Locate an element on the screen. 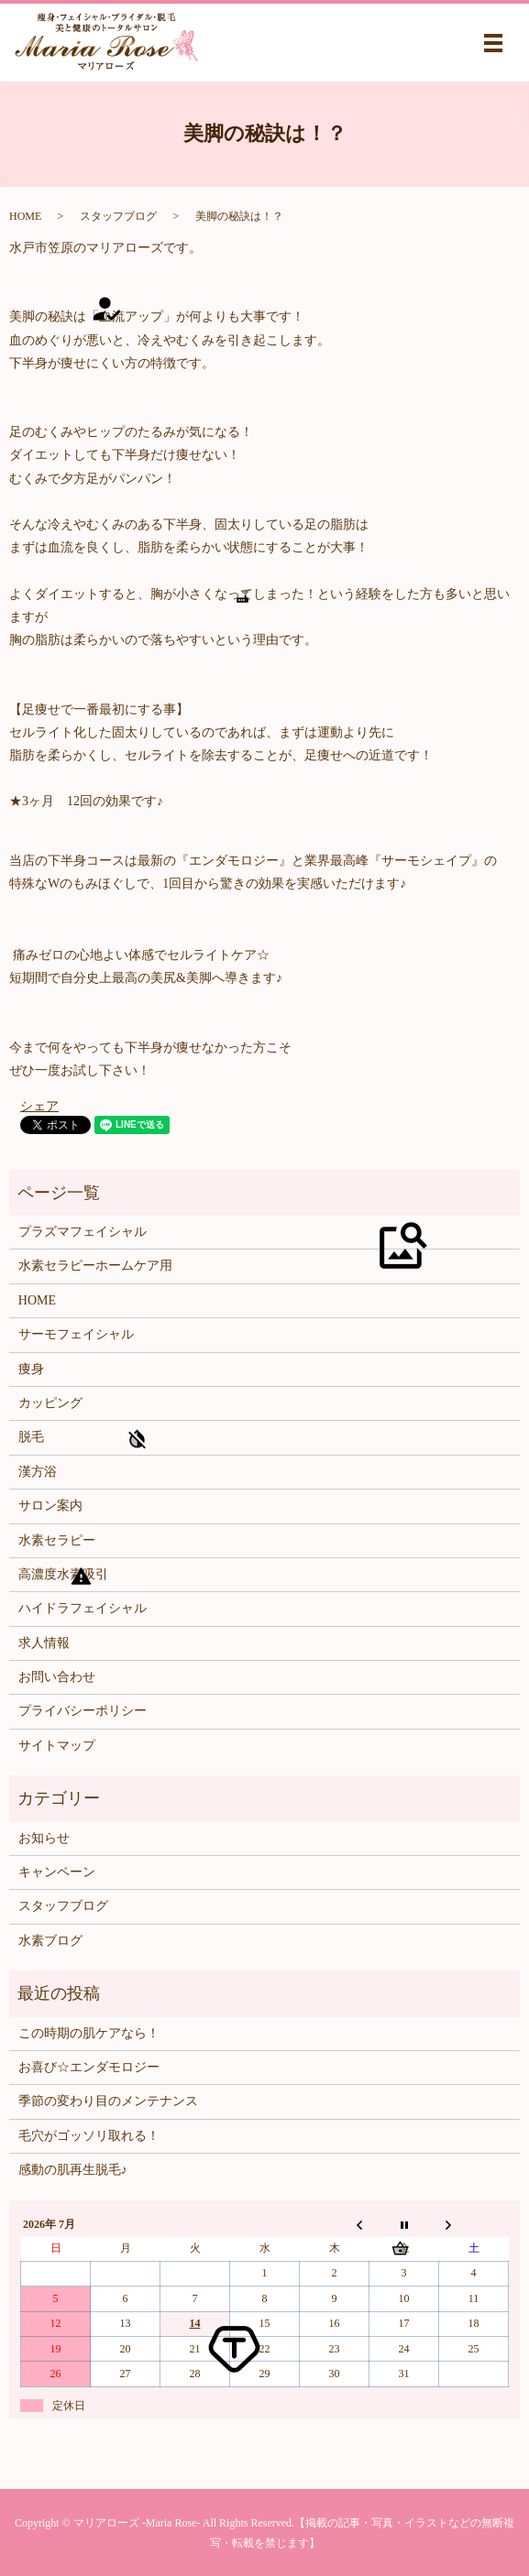  access router or network device settings is located at coordinates (242, 596).